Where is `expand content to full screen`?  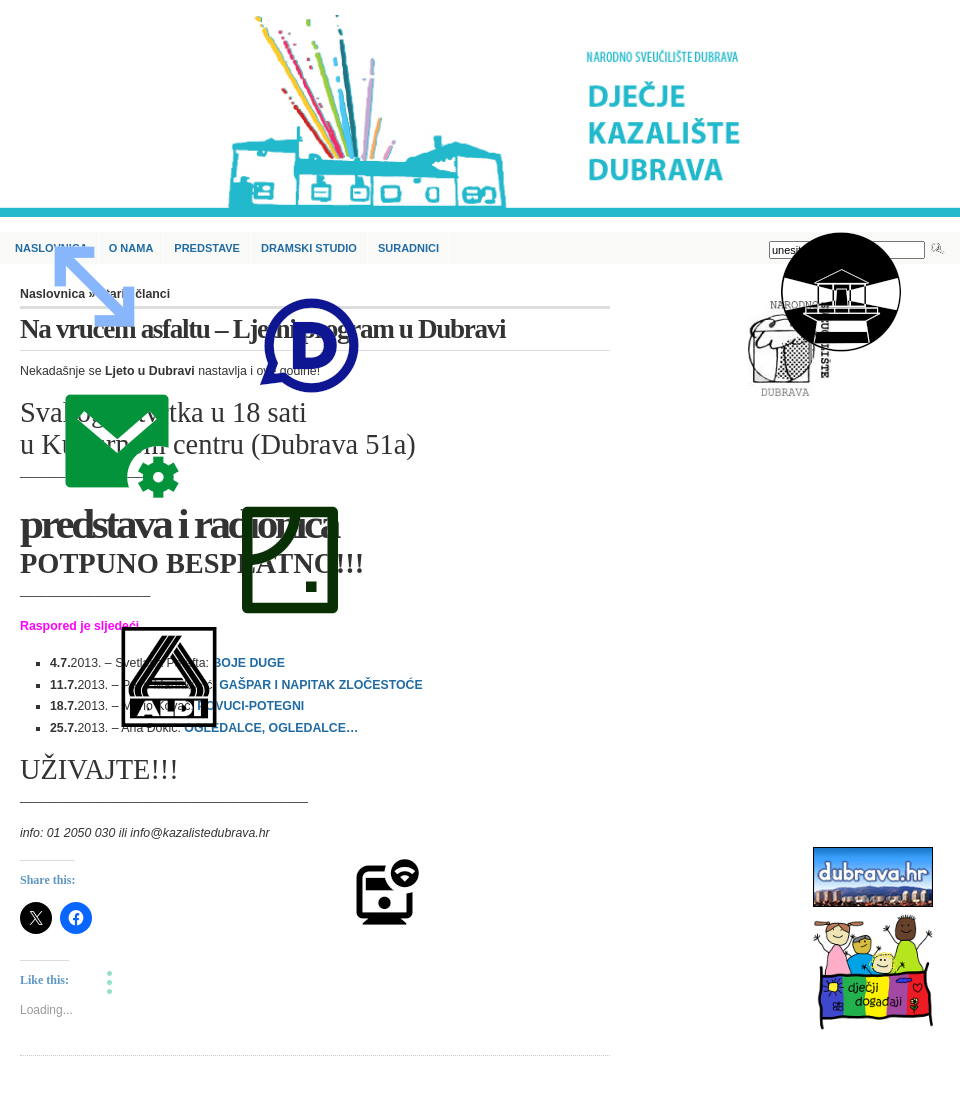 expand content to full screen is located at coordinates (94, 286).